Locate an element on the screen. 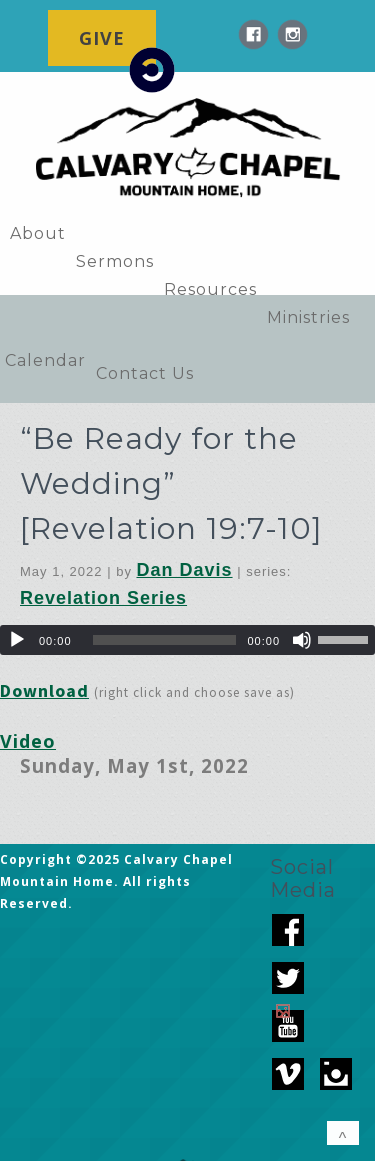  view image or photo is located at coordinates (283, 1011).